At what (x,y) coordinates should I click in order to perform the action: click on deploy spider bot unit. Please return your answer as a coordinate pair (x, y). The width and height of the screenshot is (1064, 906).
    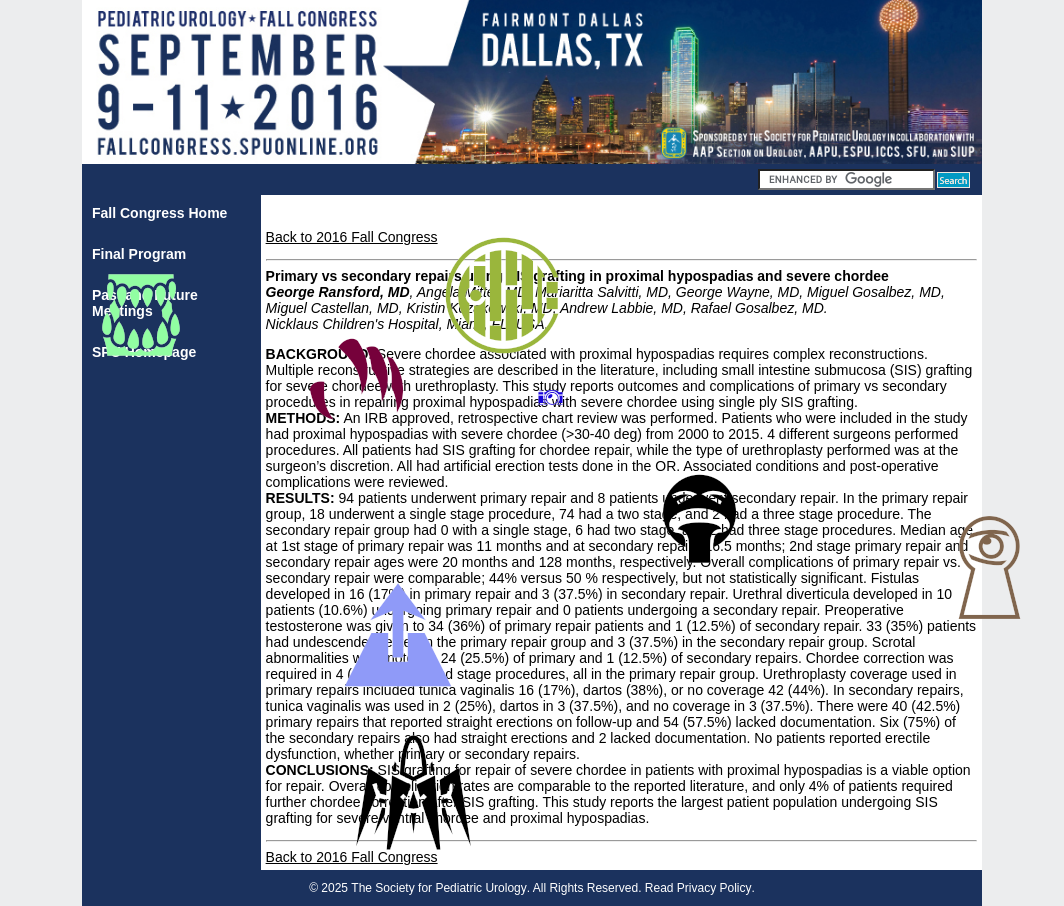
    Looking at the image, I should click on (413, 791).